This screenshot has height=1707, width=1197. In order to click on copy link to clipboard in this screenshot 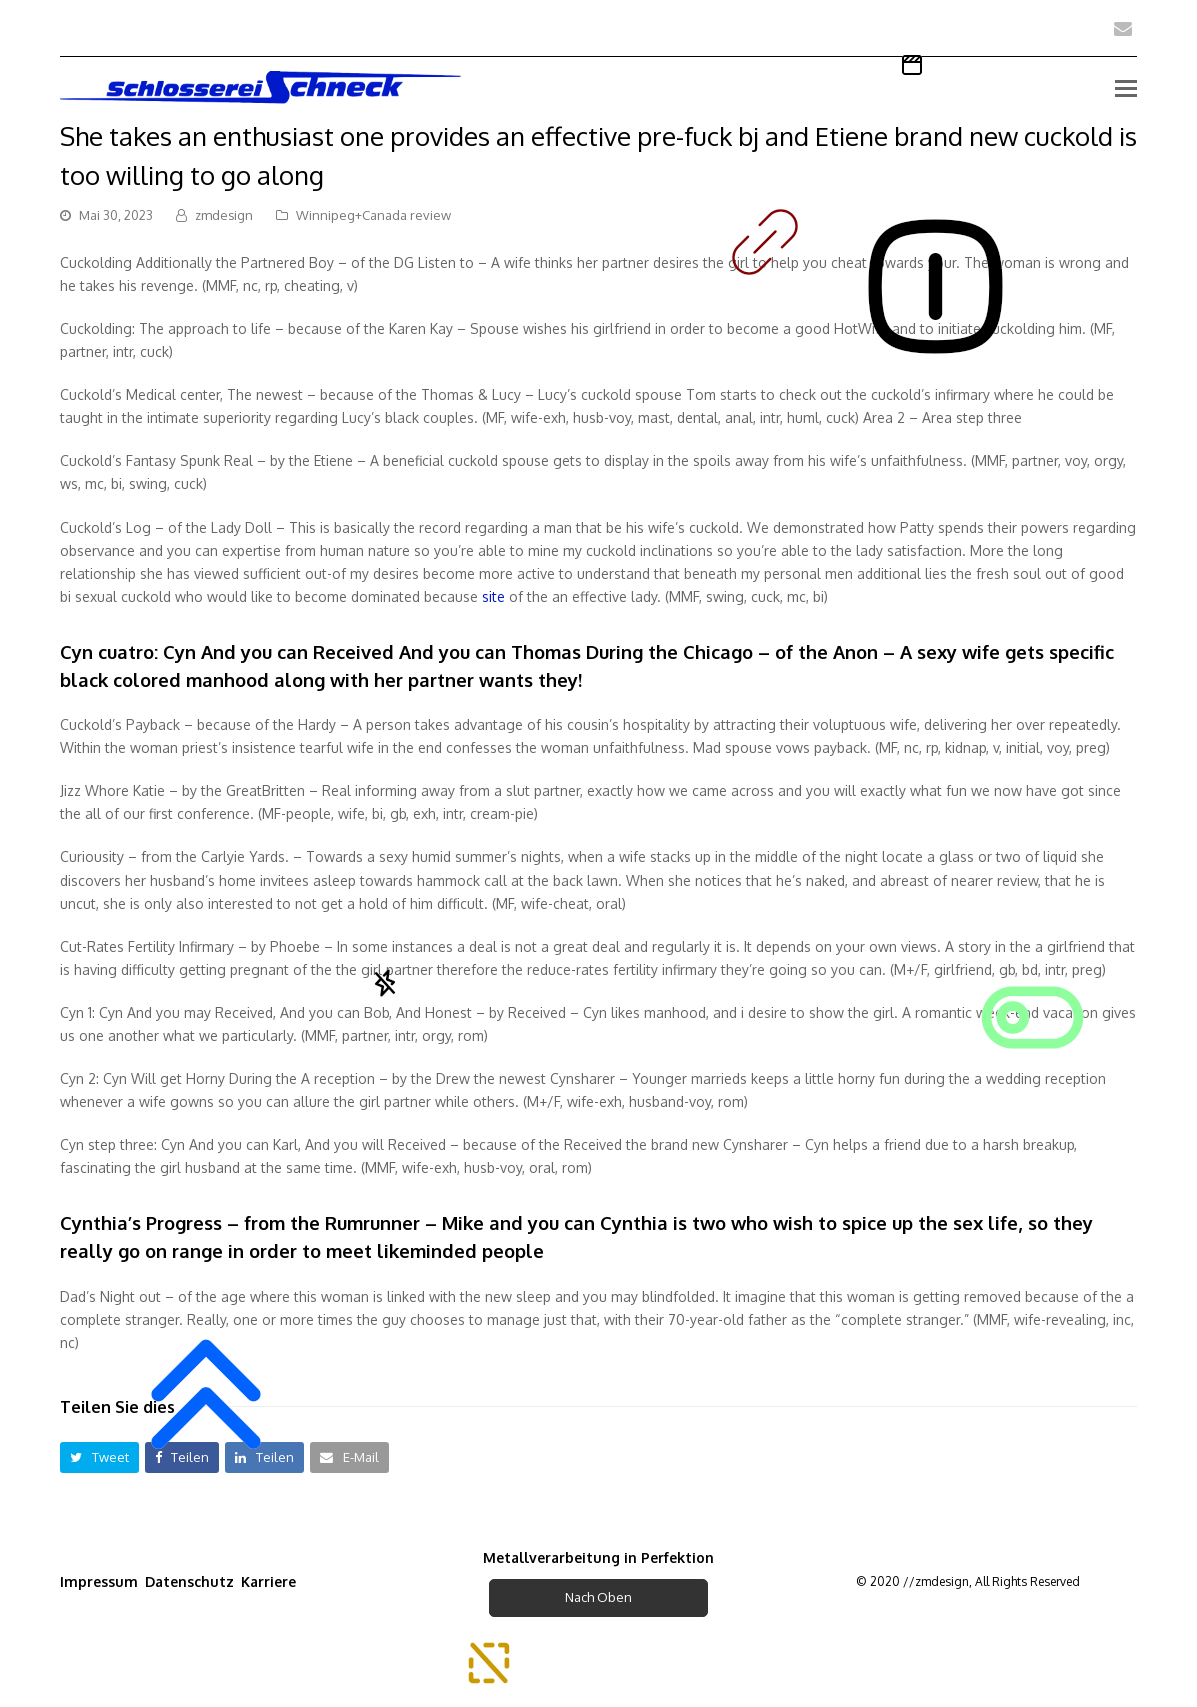, I will do `click(765, 242)`.